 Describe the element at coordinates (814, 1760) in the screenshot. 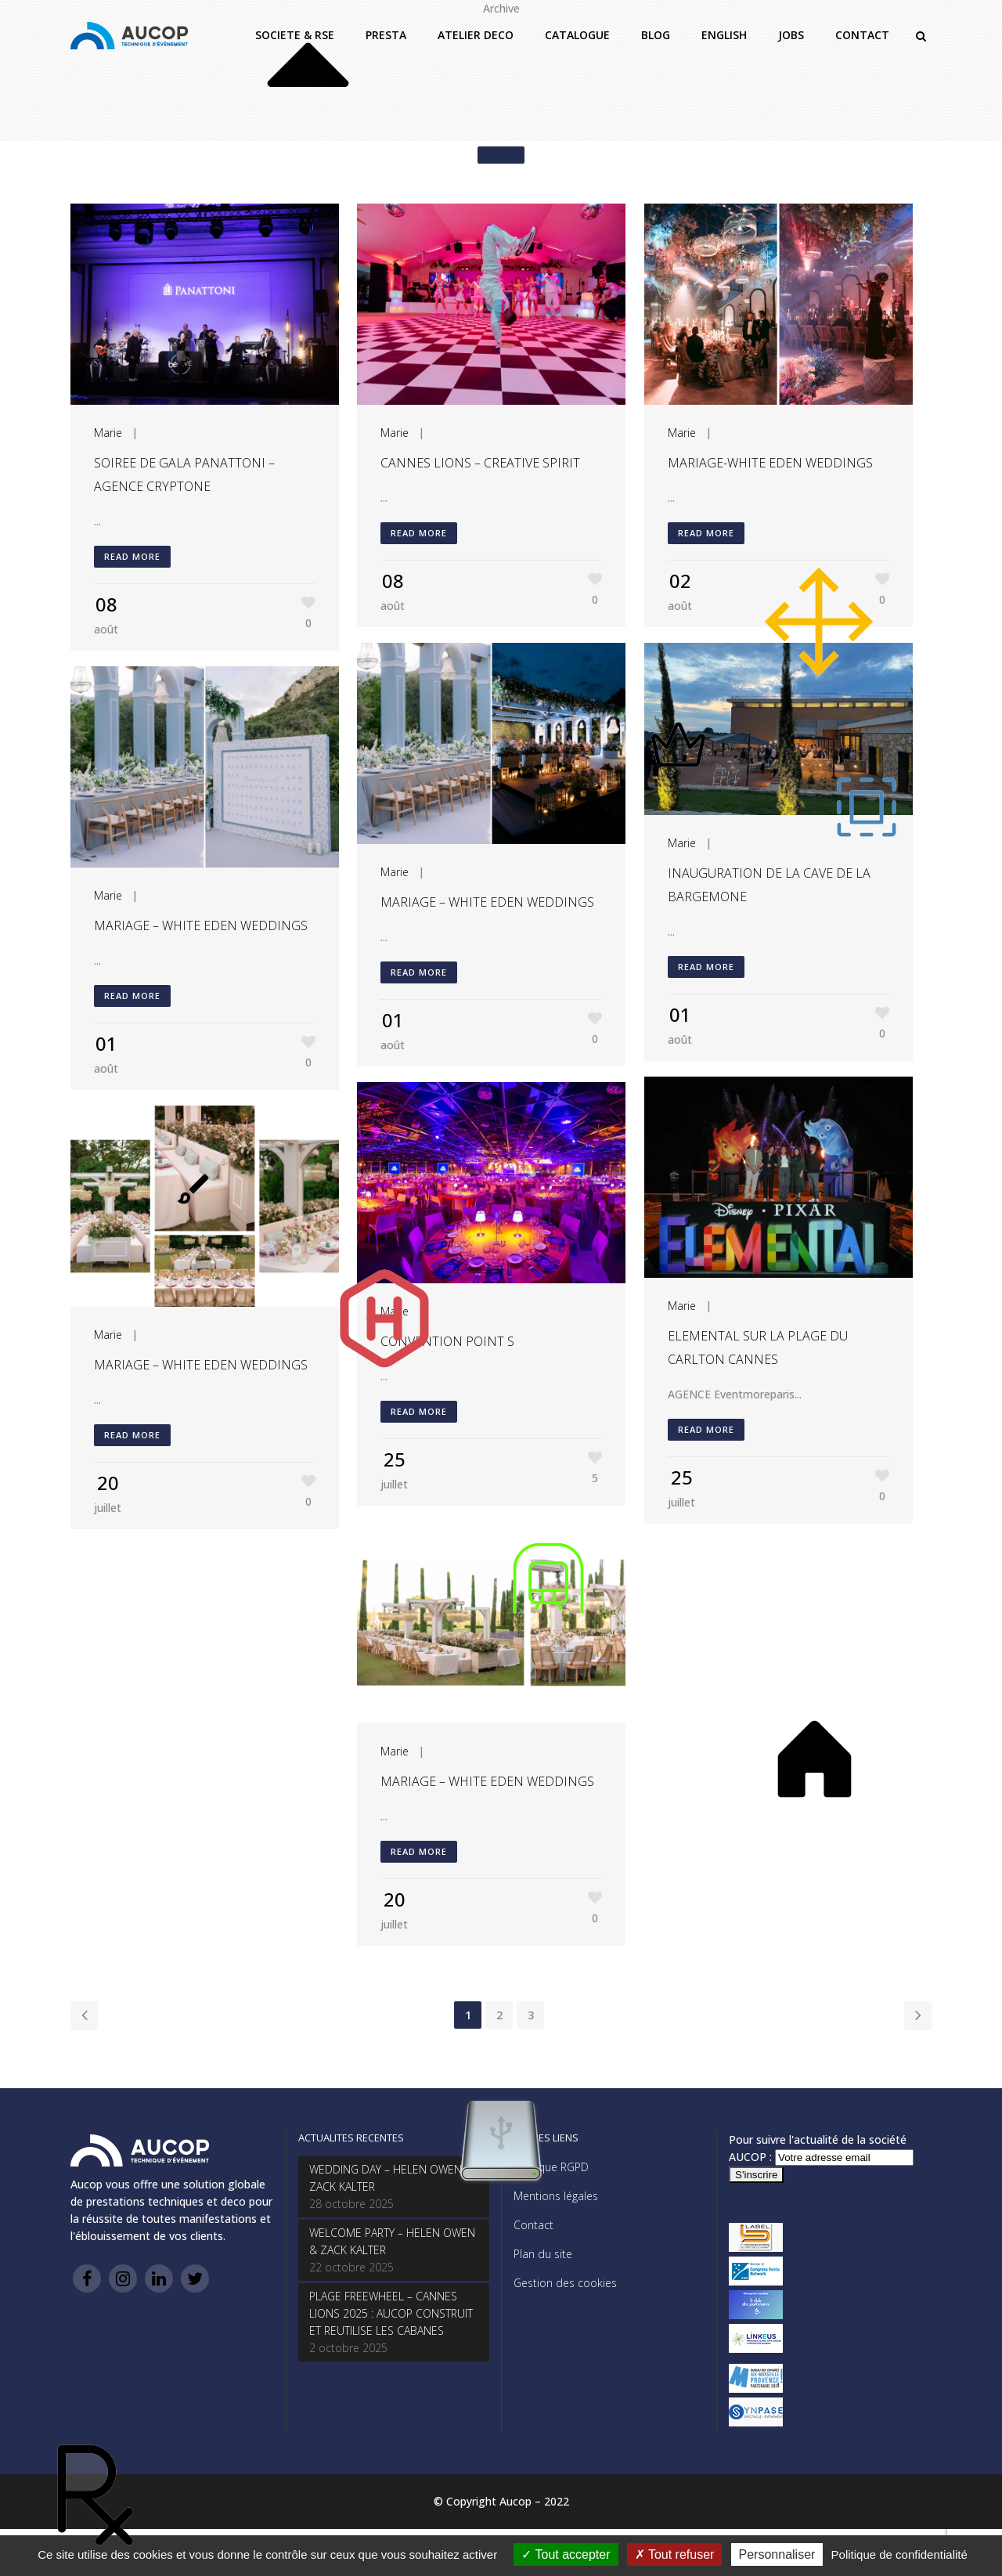

I see `navigate to home screen` at that location.